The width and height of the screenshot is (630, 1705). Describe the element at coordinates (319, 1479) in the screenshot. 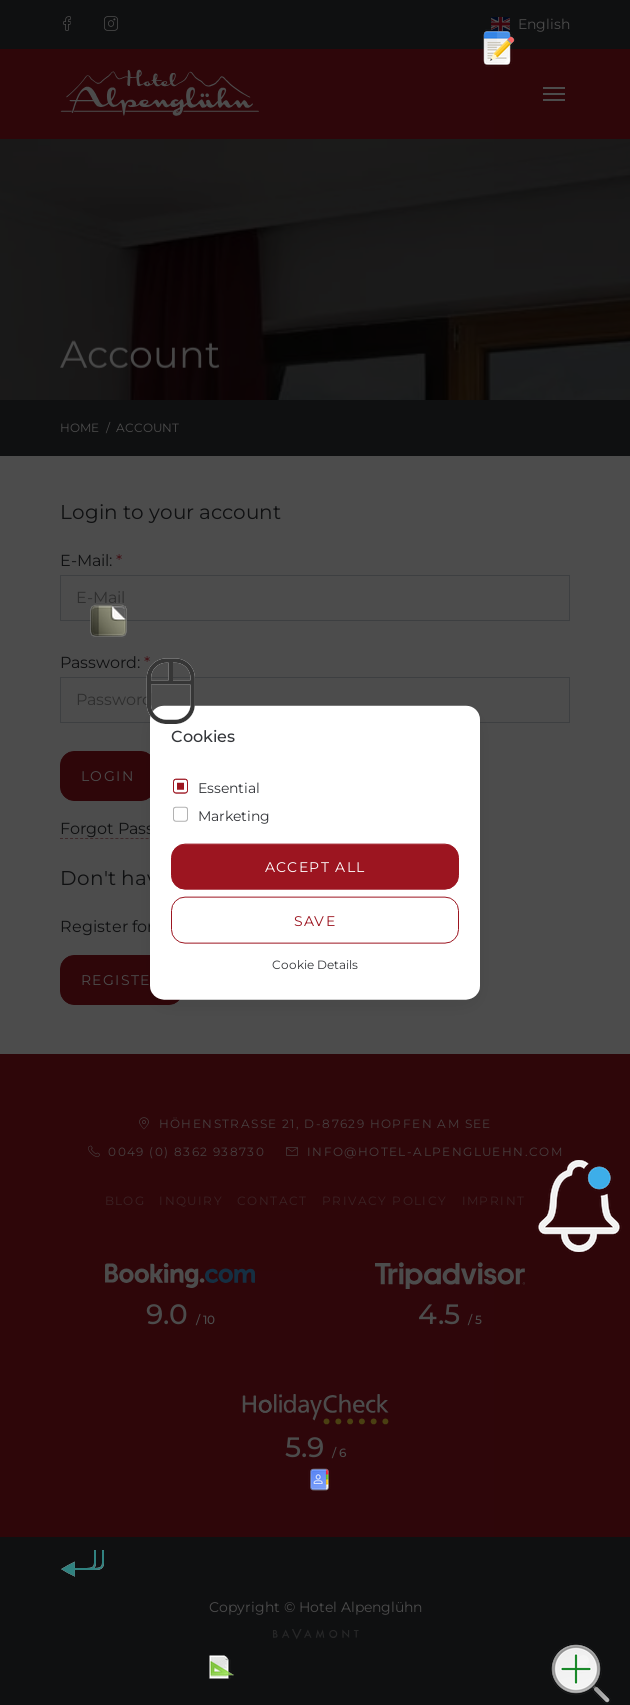

I see `open the contacts app` at that location.